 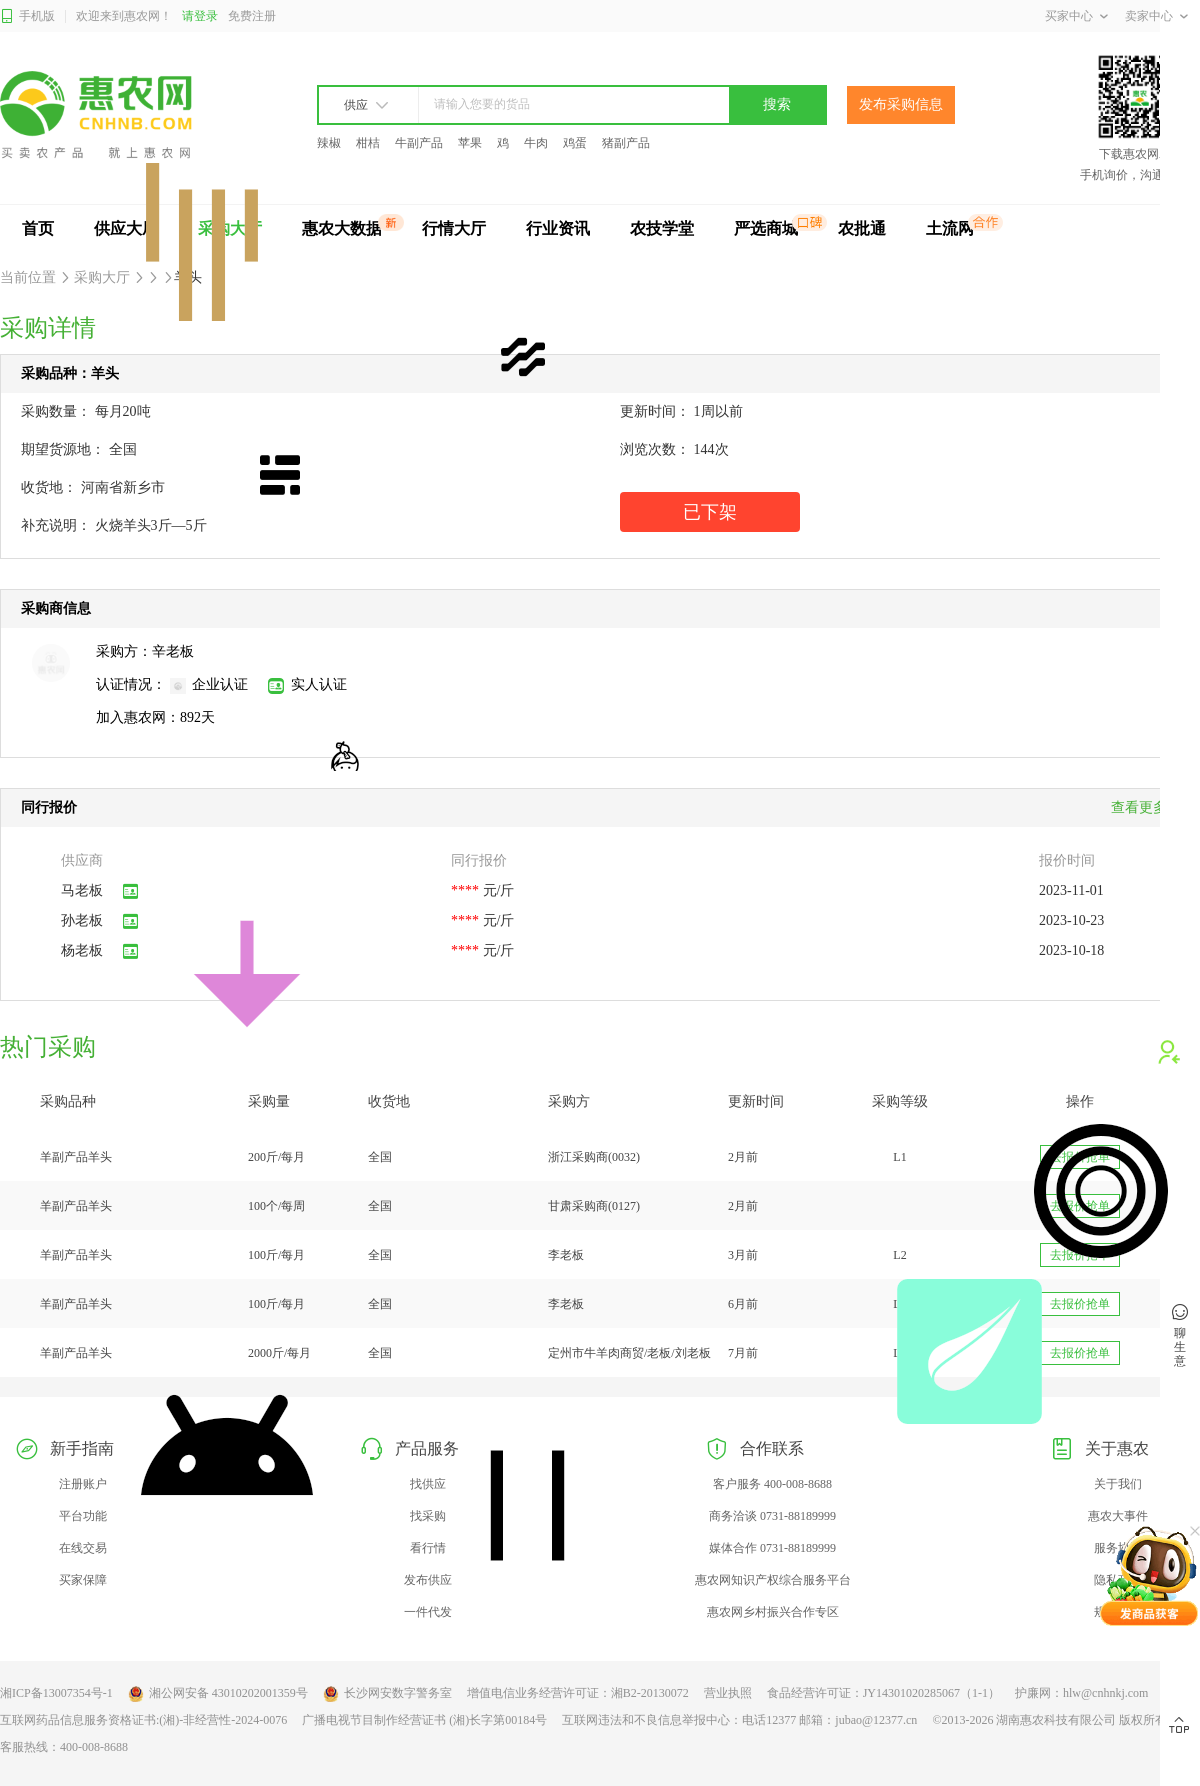 What do you see at coordinates (227, 1445) in the screenshot?
I see `android operating system logo` at bounding box center [227, 1445].